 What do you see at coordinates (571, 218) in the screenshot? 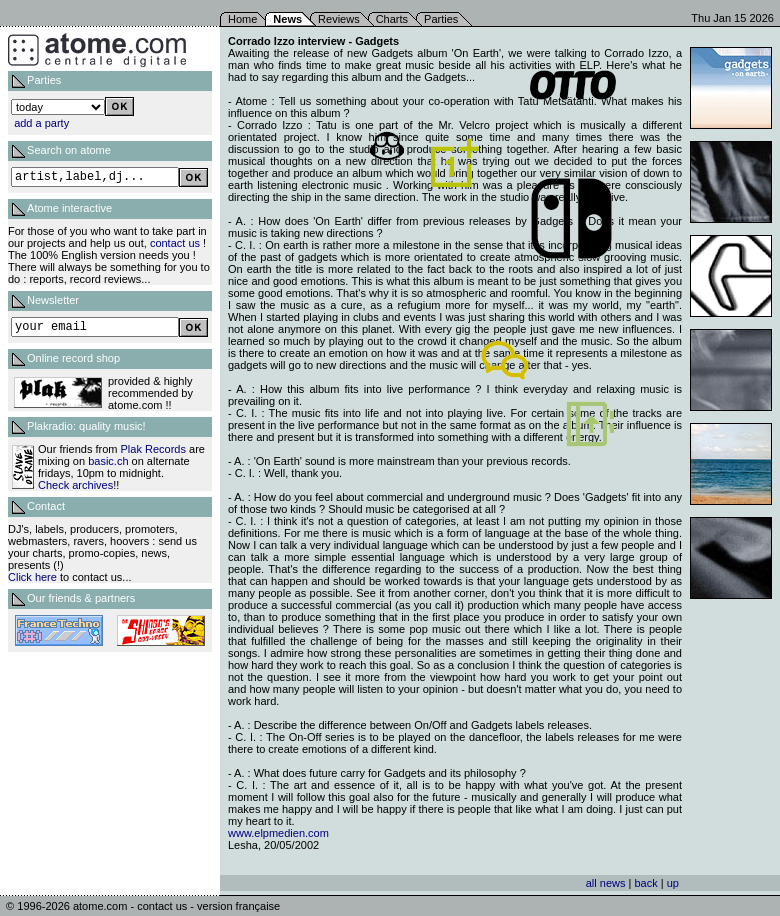
I see `nintendo switch app or related service` at bounding box center [571, 218].